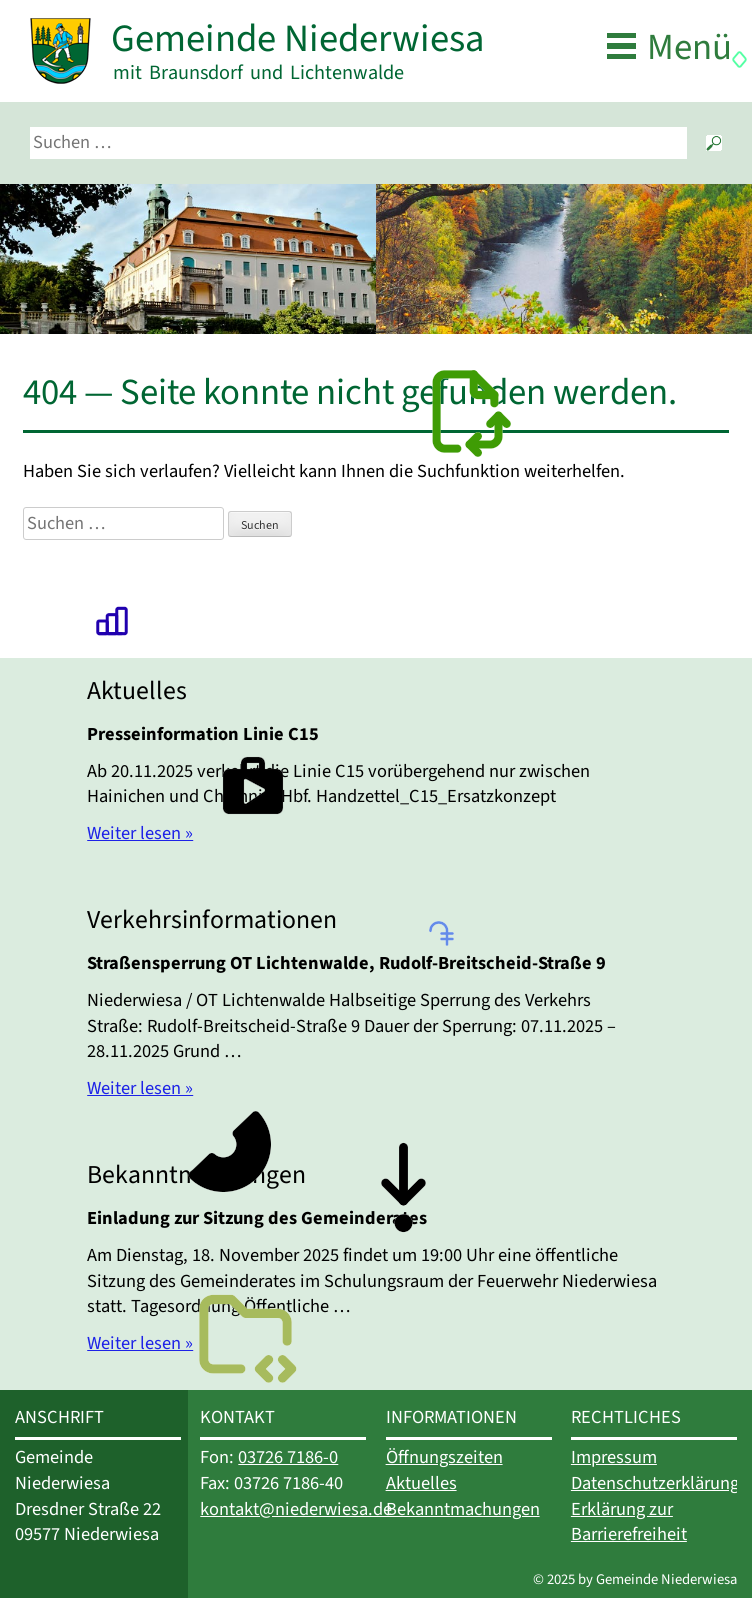 Image resolution: width=752 pixels, height=1598 pixels. I want to click on change document orientation between portrait and landscape, so click(465, 411).